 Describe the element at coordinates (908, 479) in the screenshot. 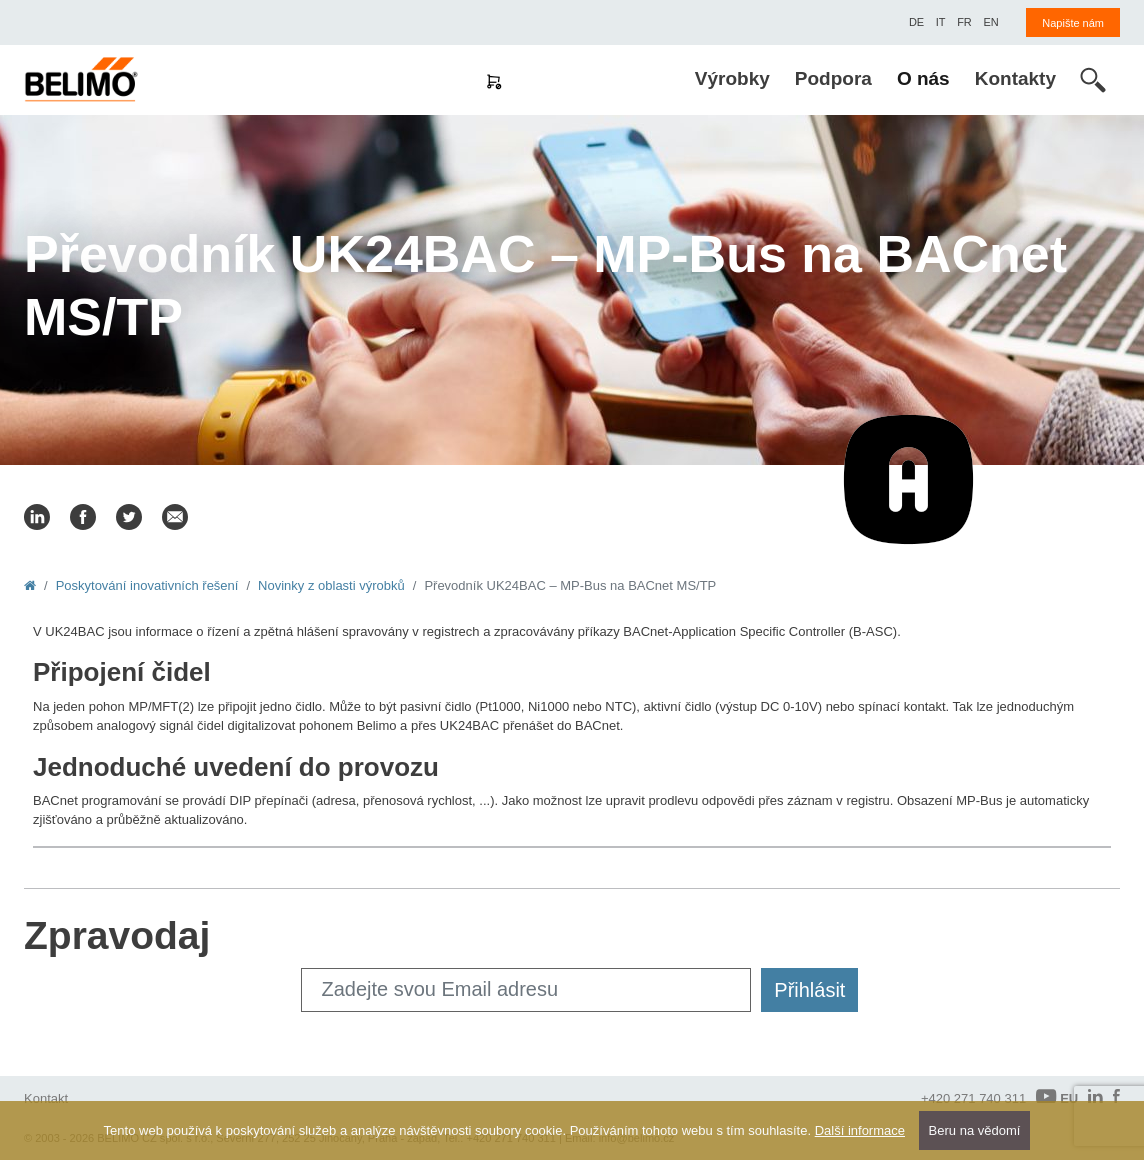

I see `select font style or text formatting option` at that location.